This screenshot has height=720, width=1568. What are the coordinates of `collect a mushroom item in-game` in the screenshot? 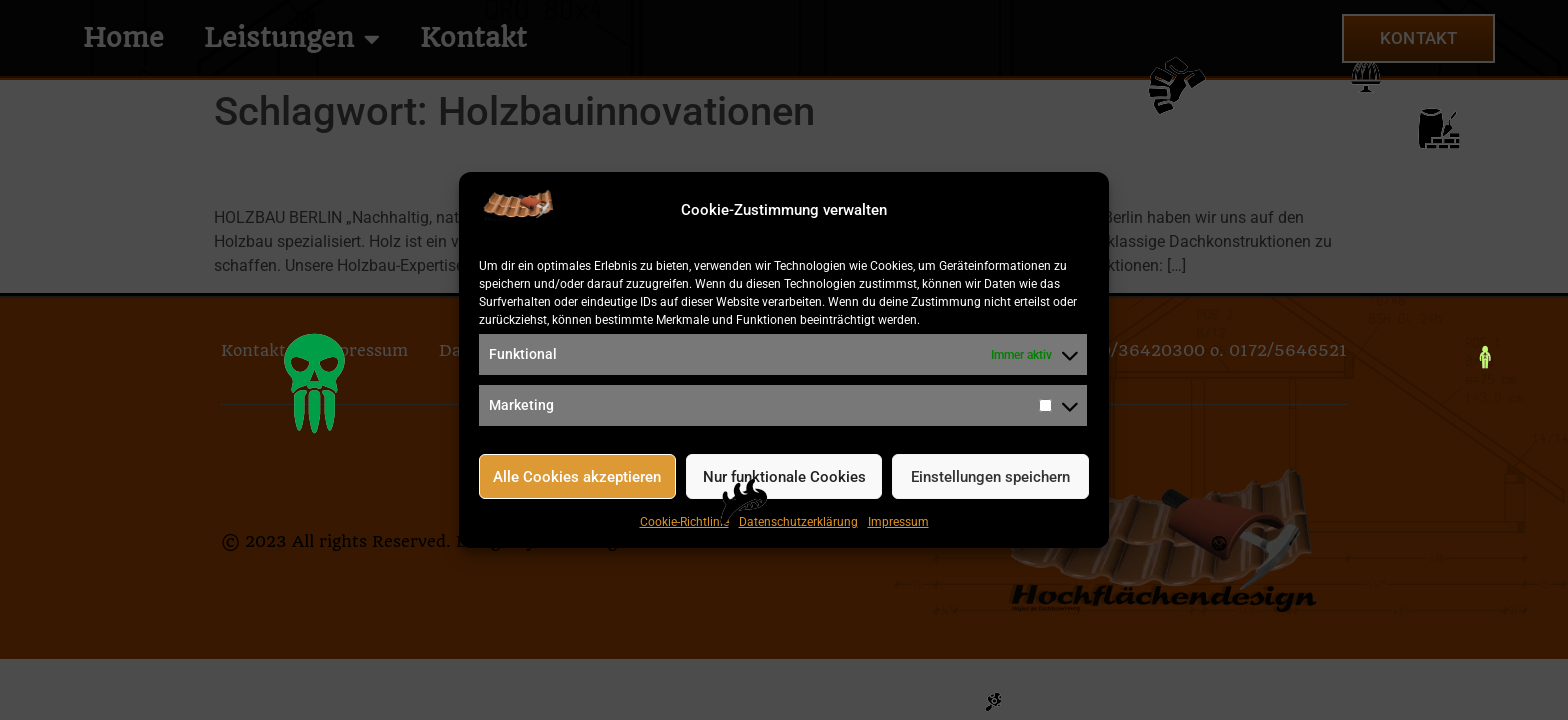 It's located at (993, 702).